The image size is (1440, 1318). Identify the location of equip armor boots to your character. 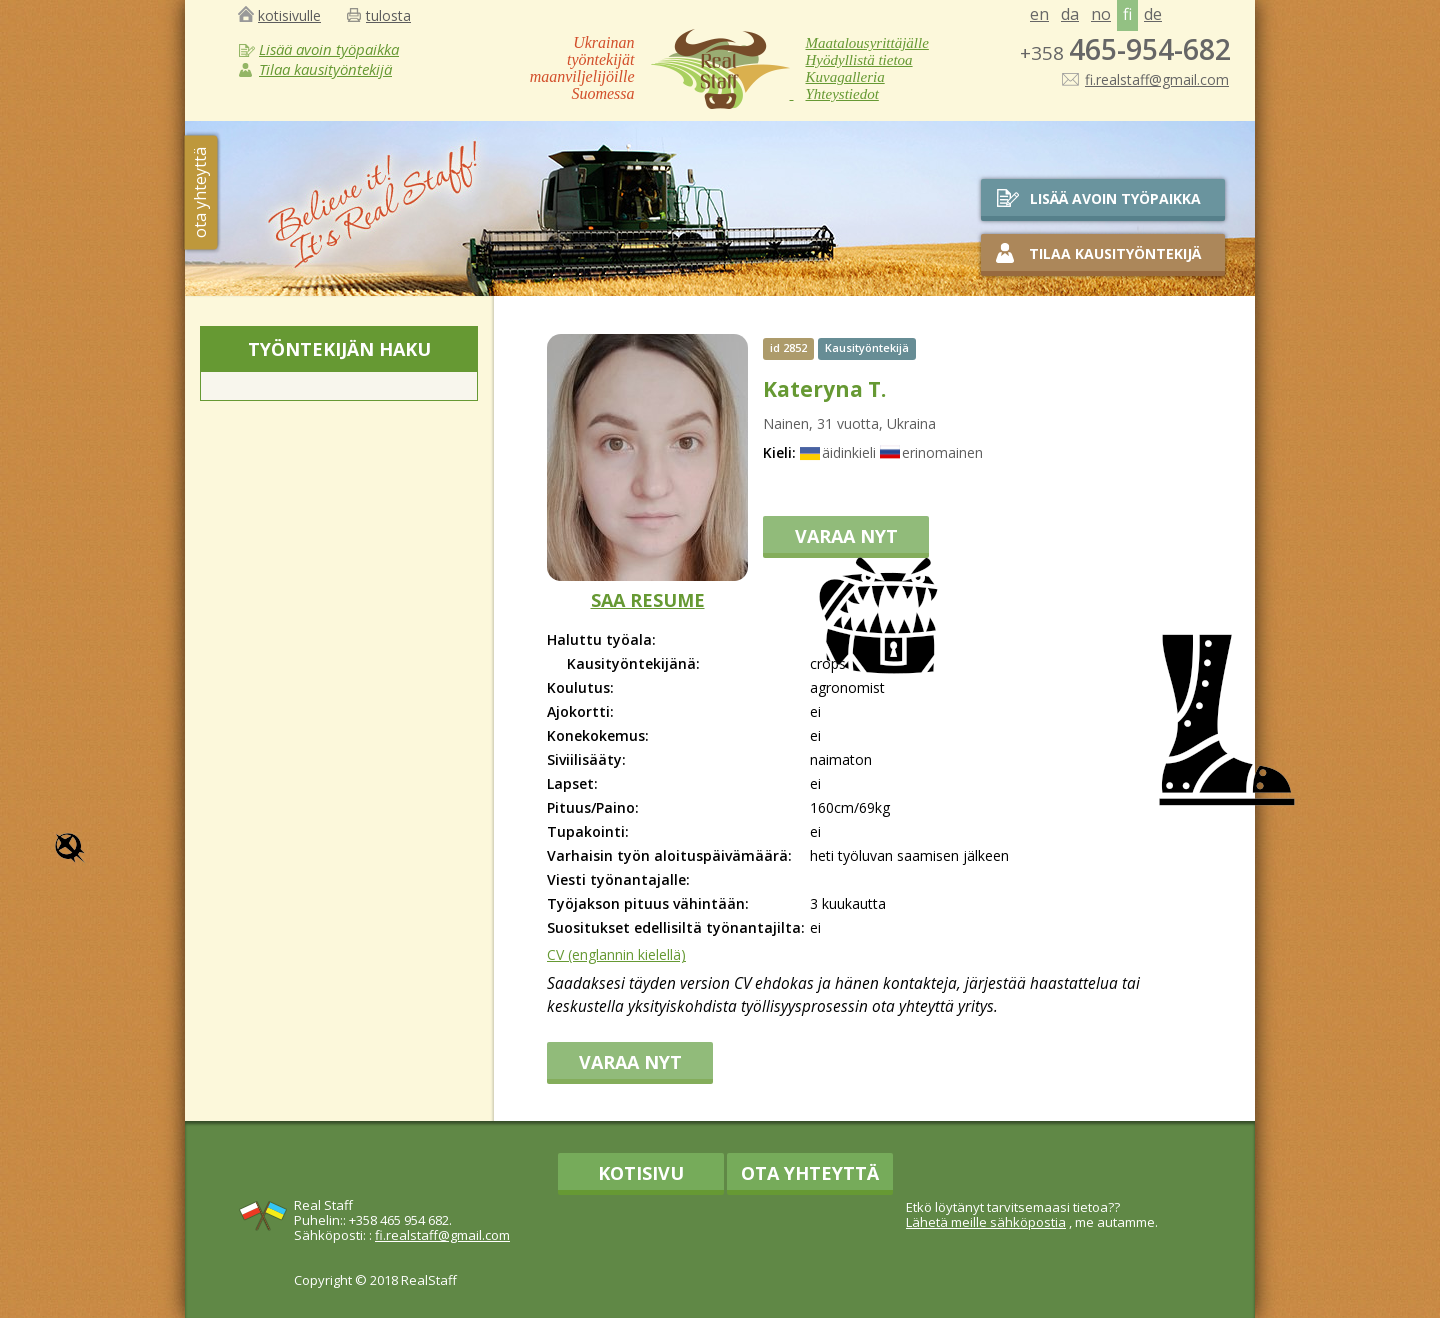
(1227, 720).